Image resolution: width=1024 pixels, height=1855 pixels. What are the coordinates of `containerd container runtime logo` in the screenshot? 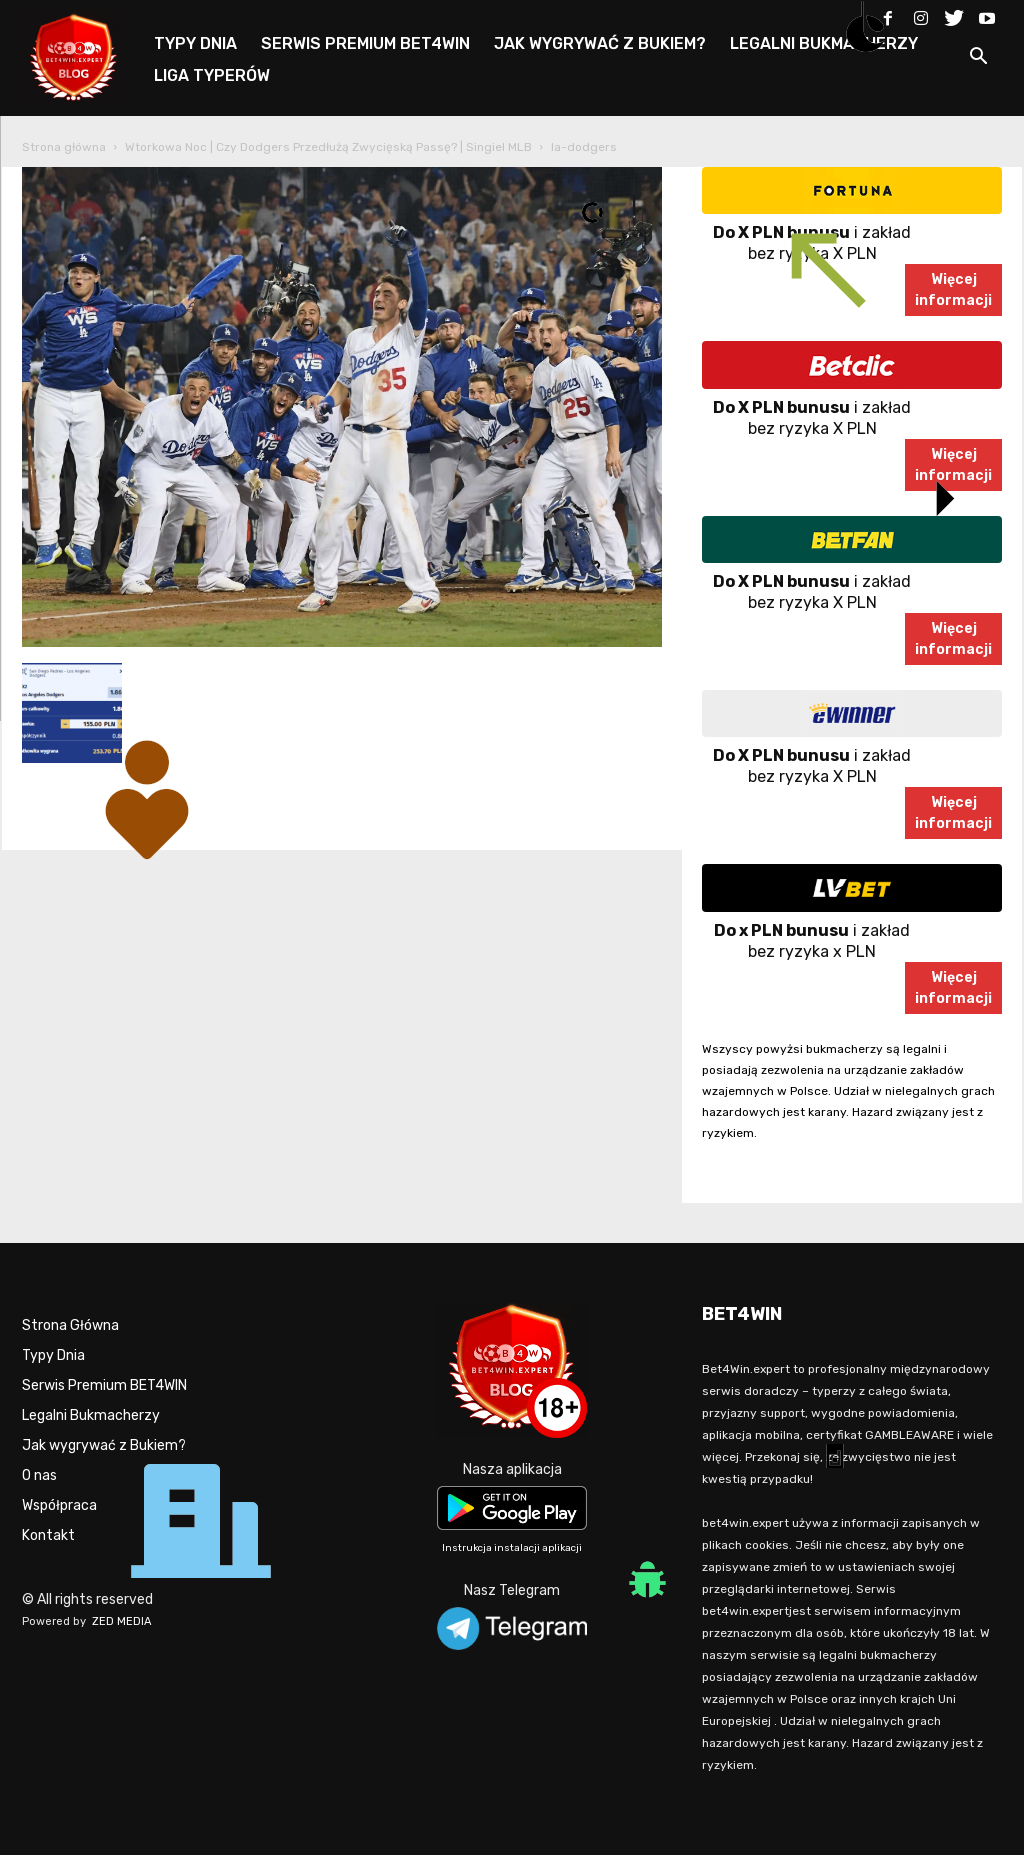 It's located at (835, 1456).